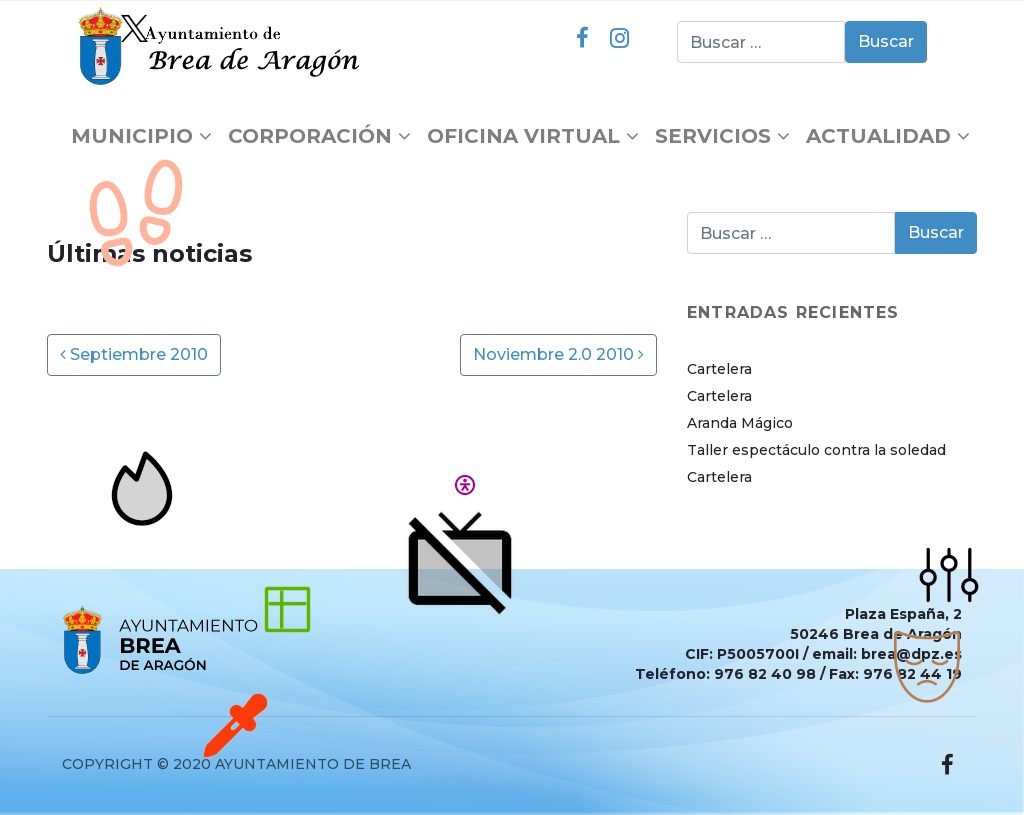  What do you see at coordinates (235, 725) in the screenshot?
I see `pick a color from the screen` at bounding box center [235, 725].